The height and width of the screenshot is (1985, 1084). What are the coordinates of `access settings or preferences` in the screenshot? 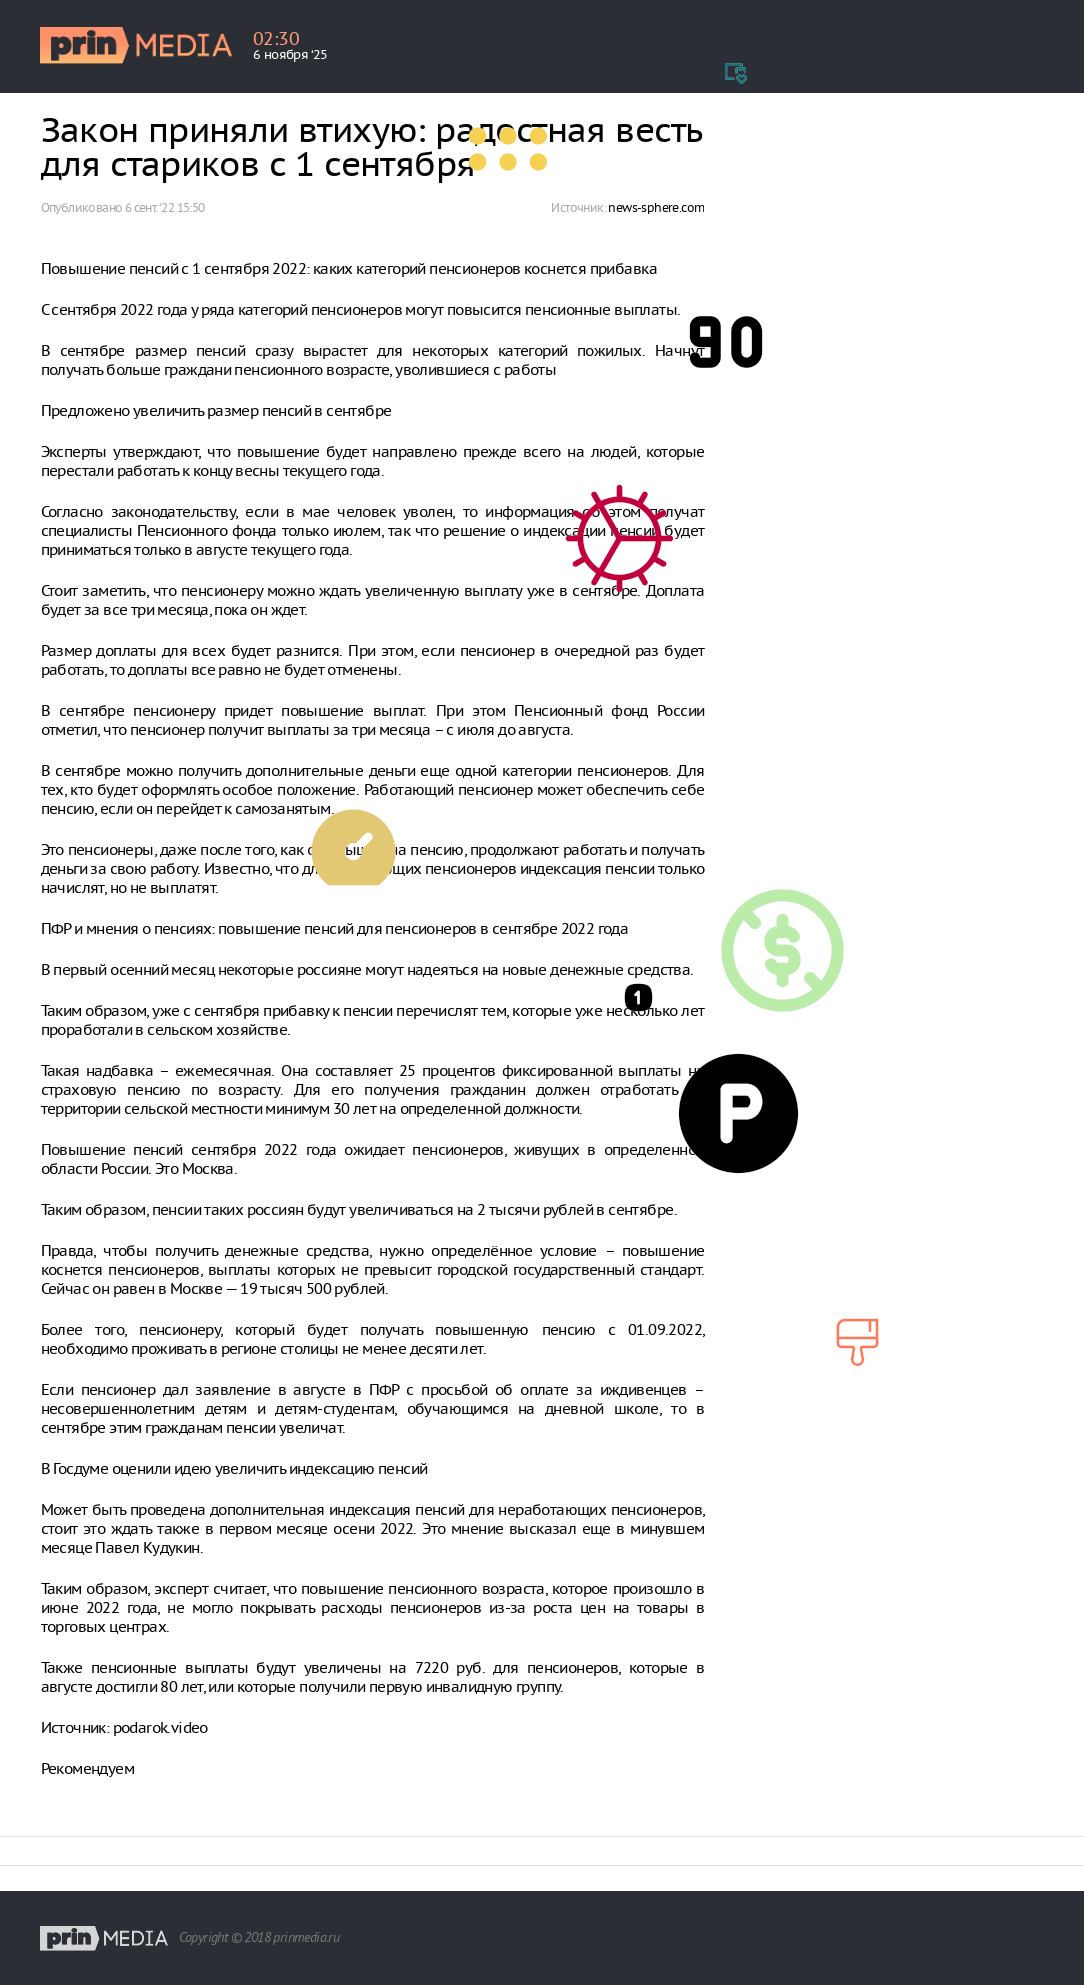 It's located at (619, 538).